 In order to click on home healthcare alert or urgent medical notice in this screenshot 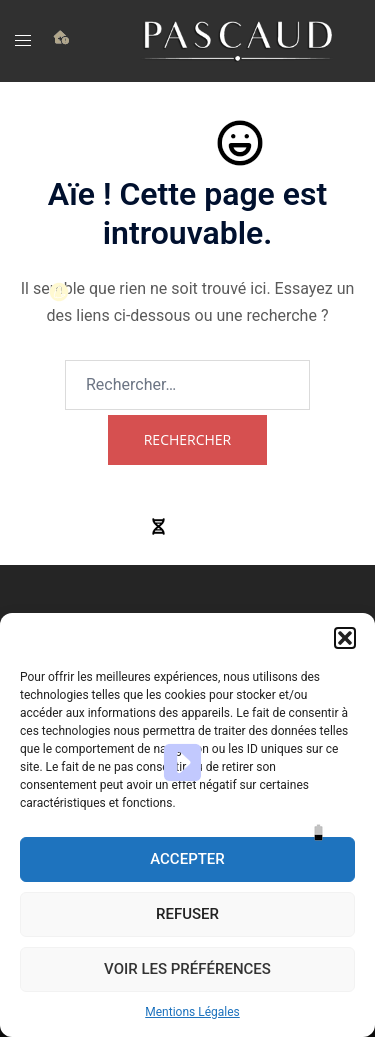, I will do `click(61, 37)`.